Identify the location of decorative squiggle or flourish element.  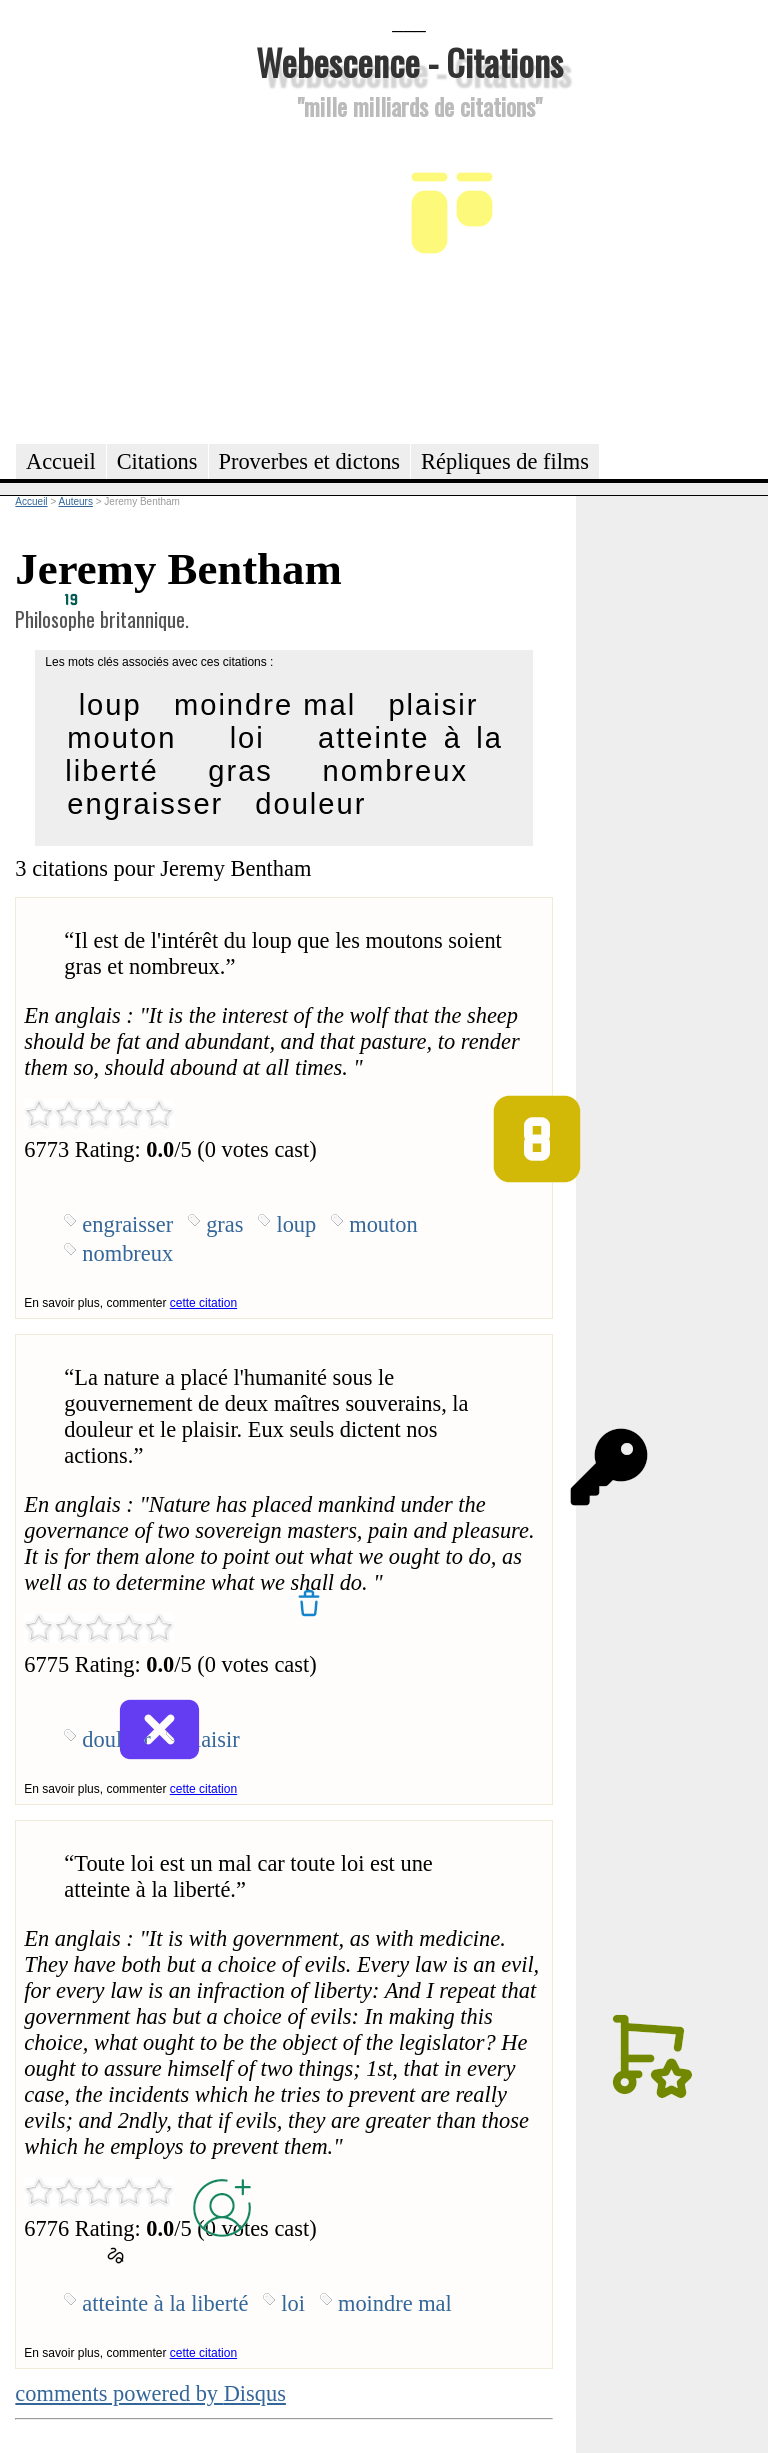
(115, 2255).